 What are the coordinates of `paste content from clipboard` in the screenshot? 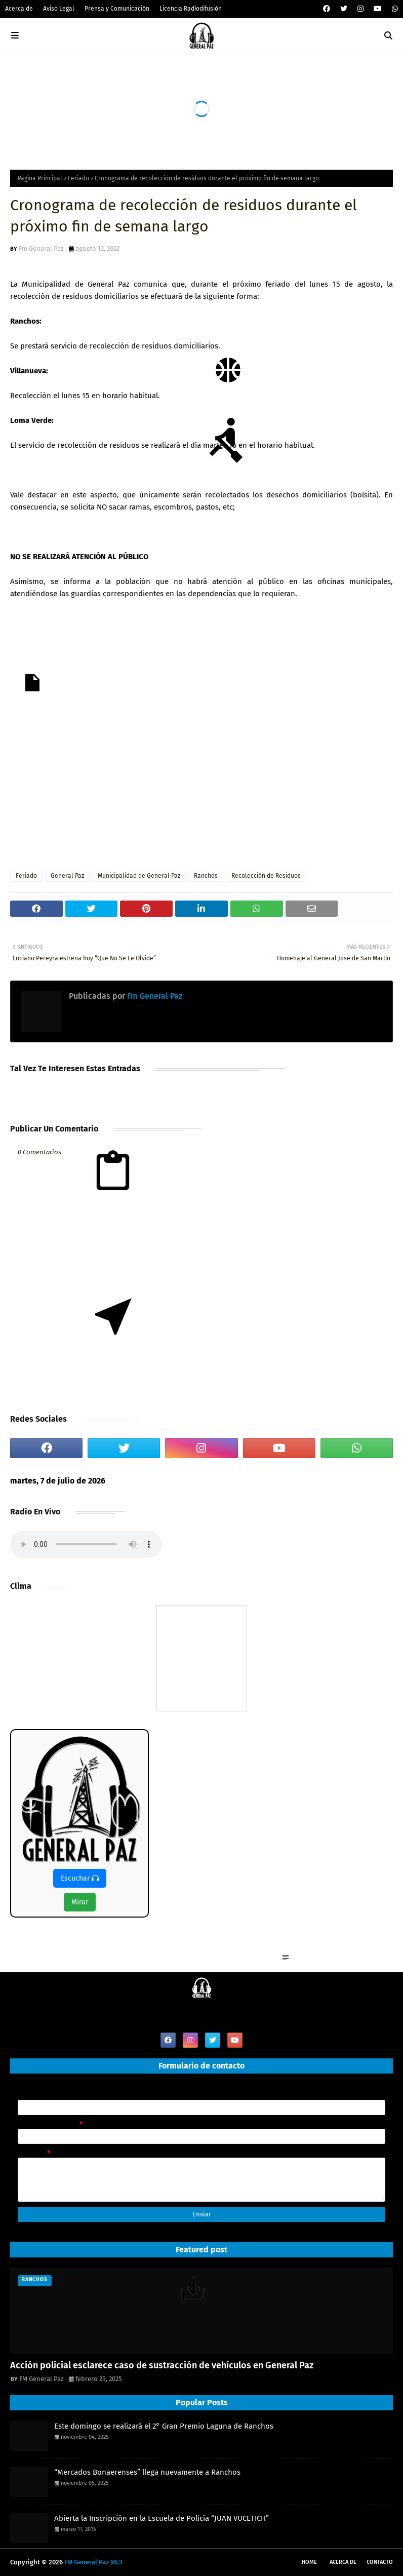 It's located at (113, 1172).